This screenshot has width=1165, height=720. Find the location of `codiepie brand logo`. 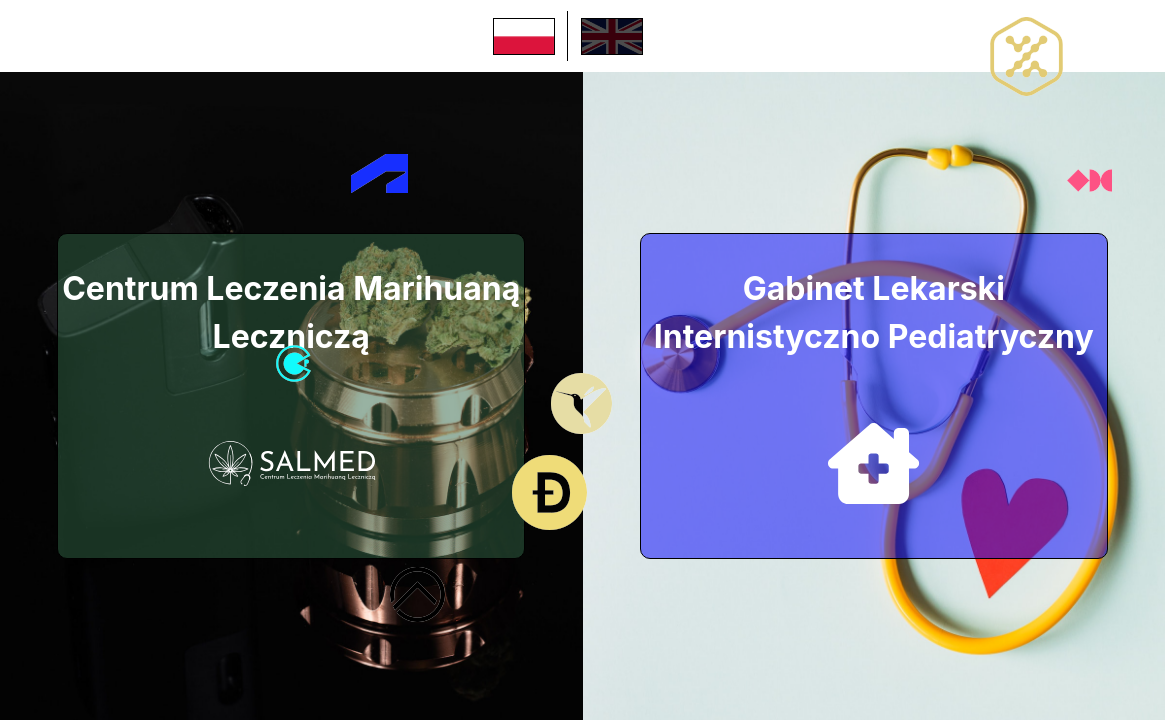

codiepie brand logo is located at coordinates (293, 363).